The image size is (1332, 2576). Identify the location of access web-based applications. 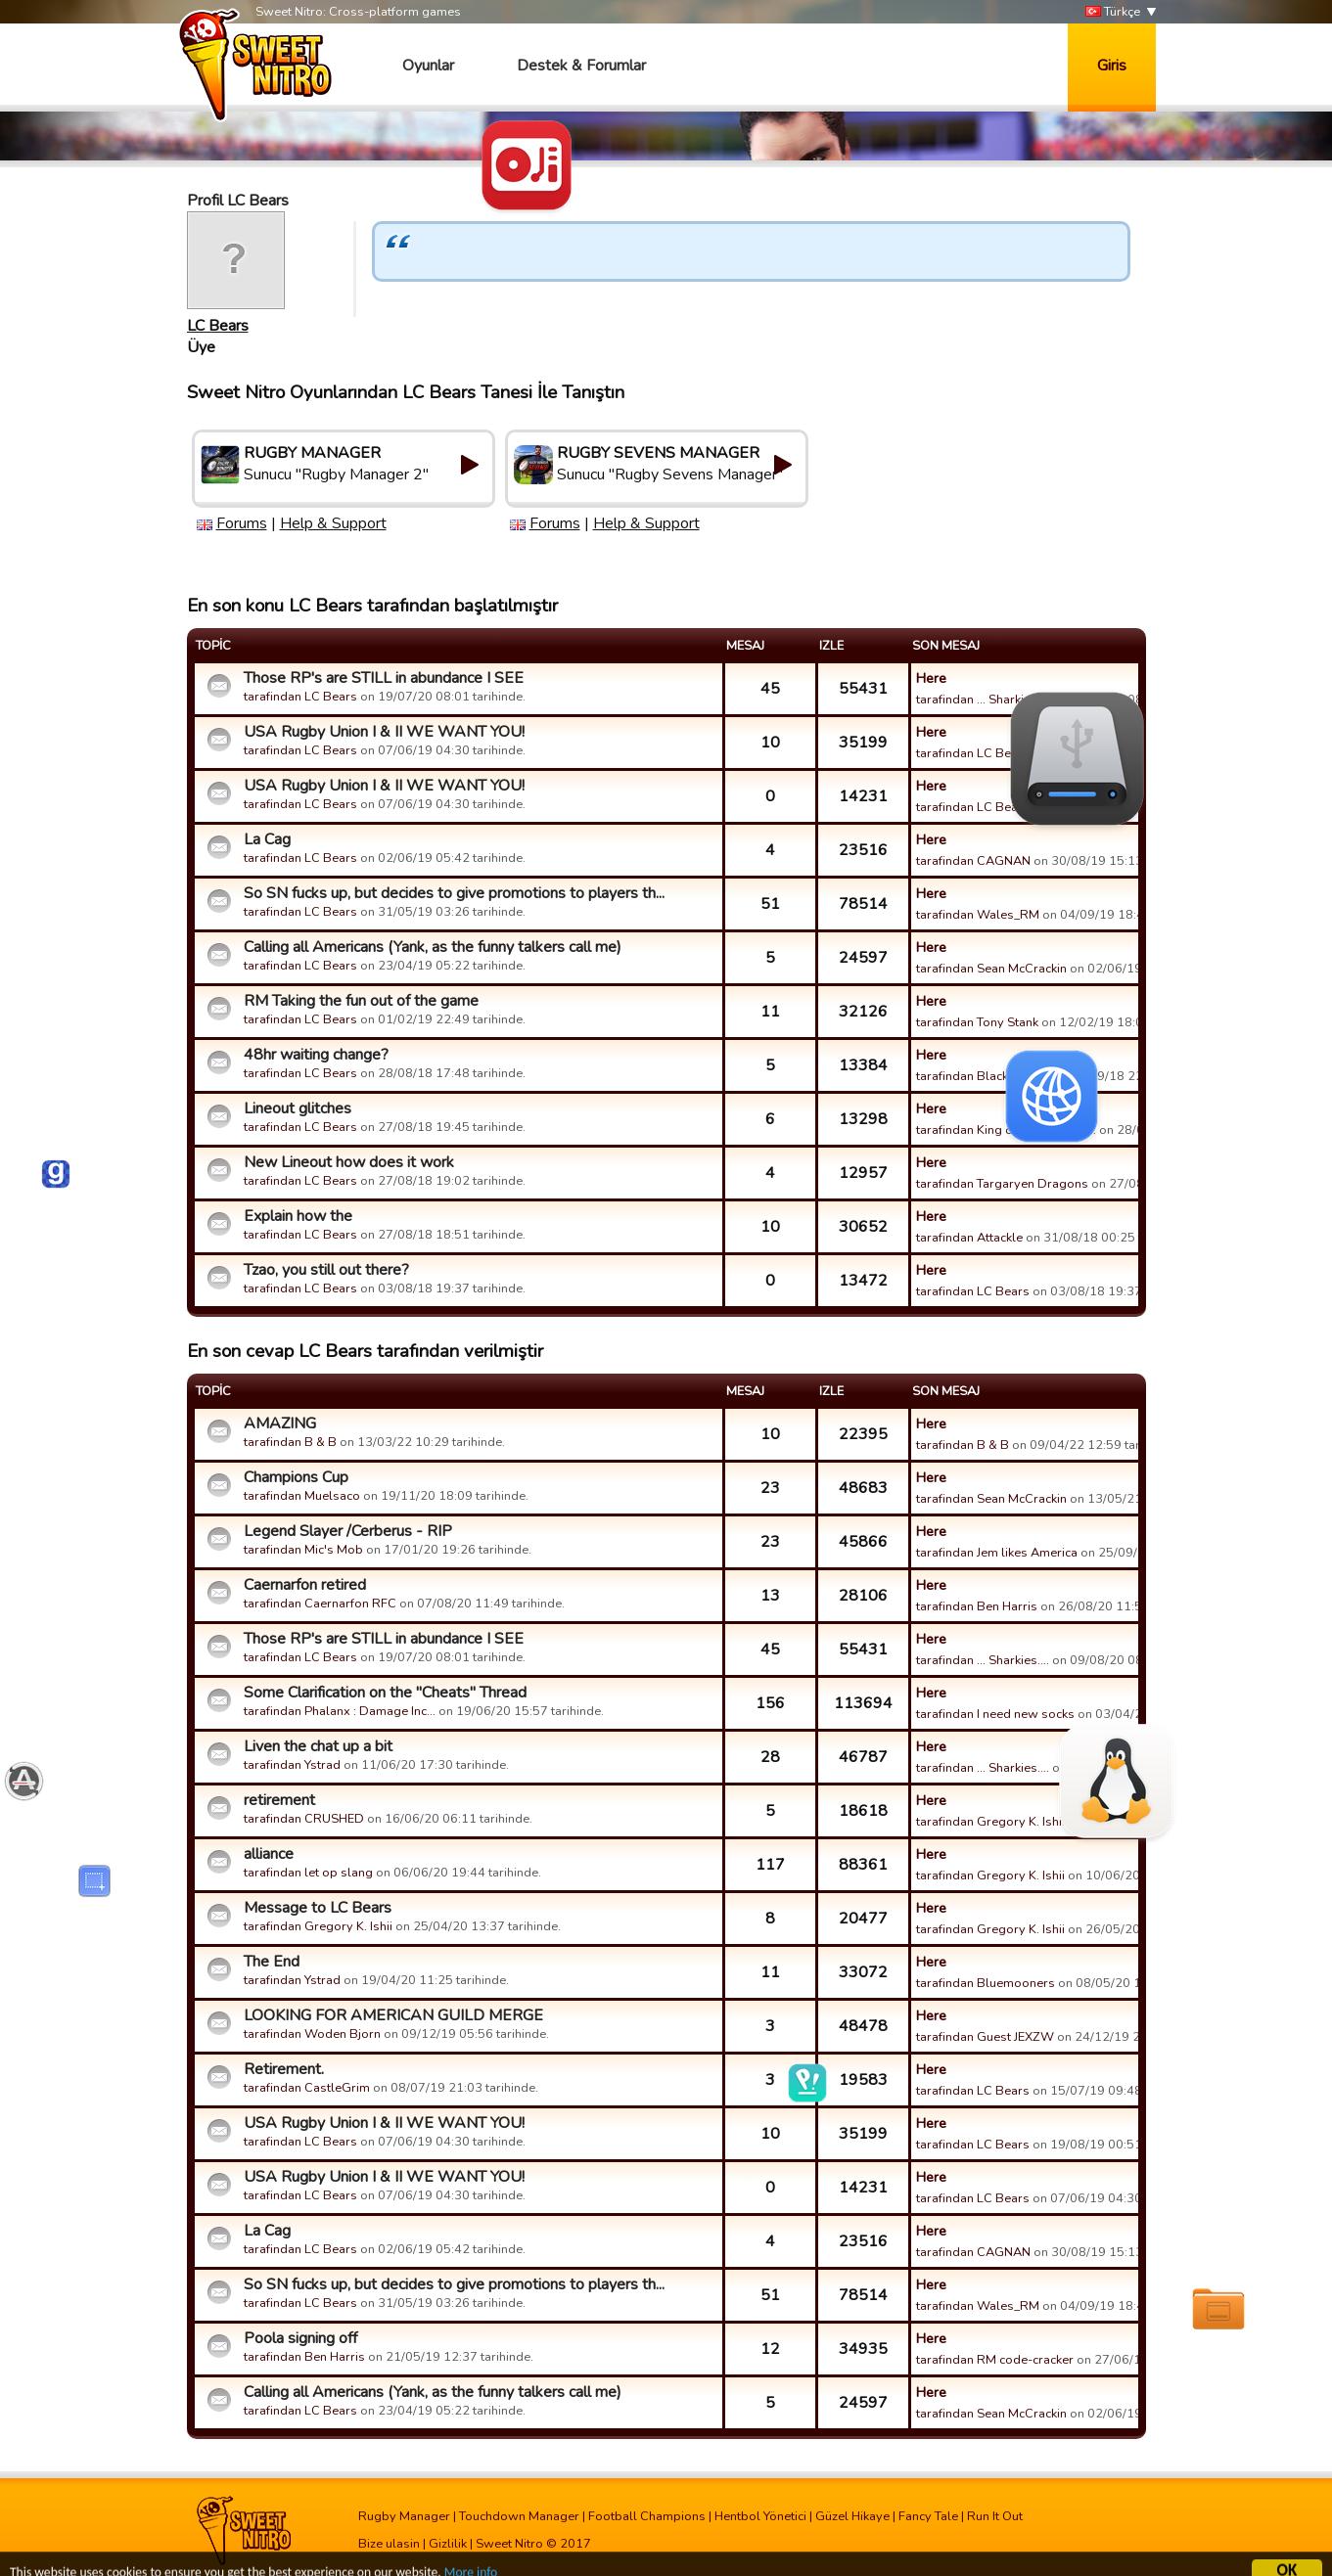
(1051, 1096).